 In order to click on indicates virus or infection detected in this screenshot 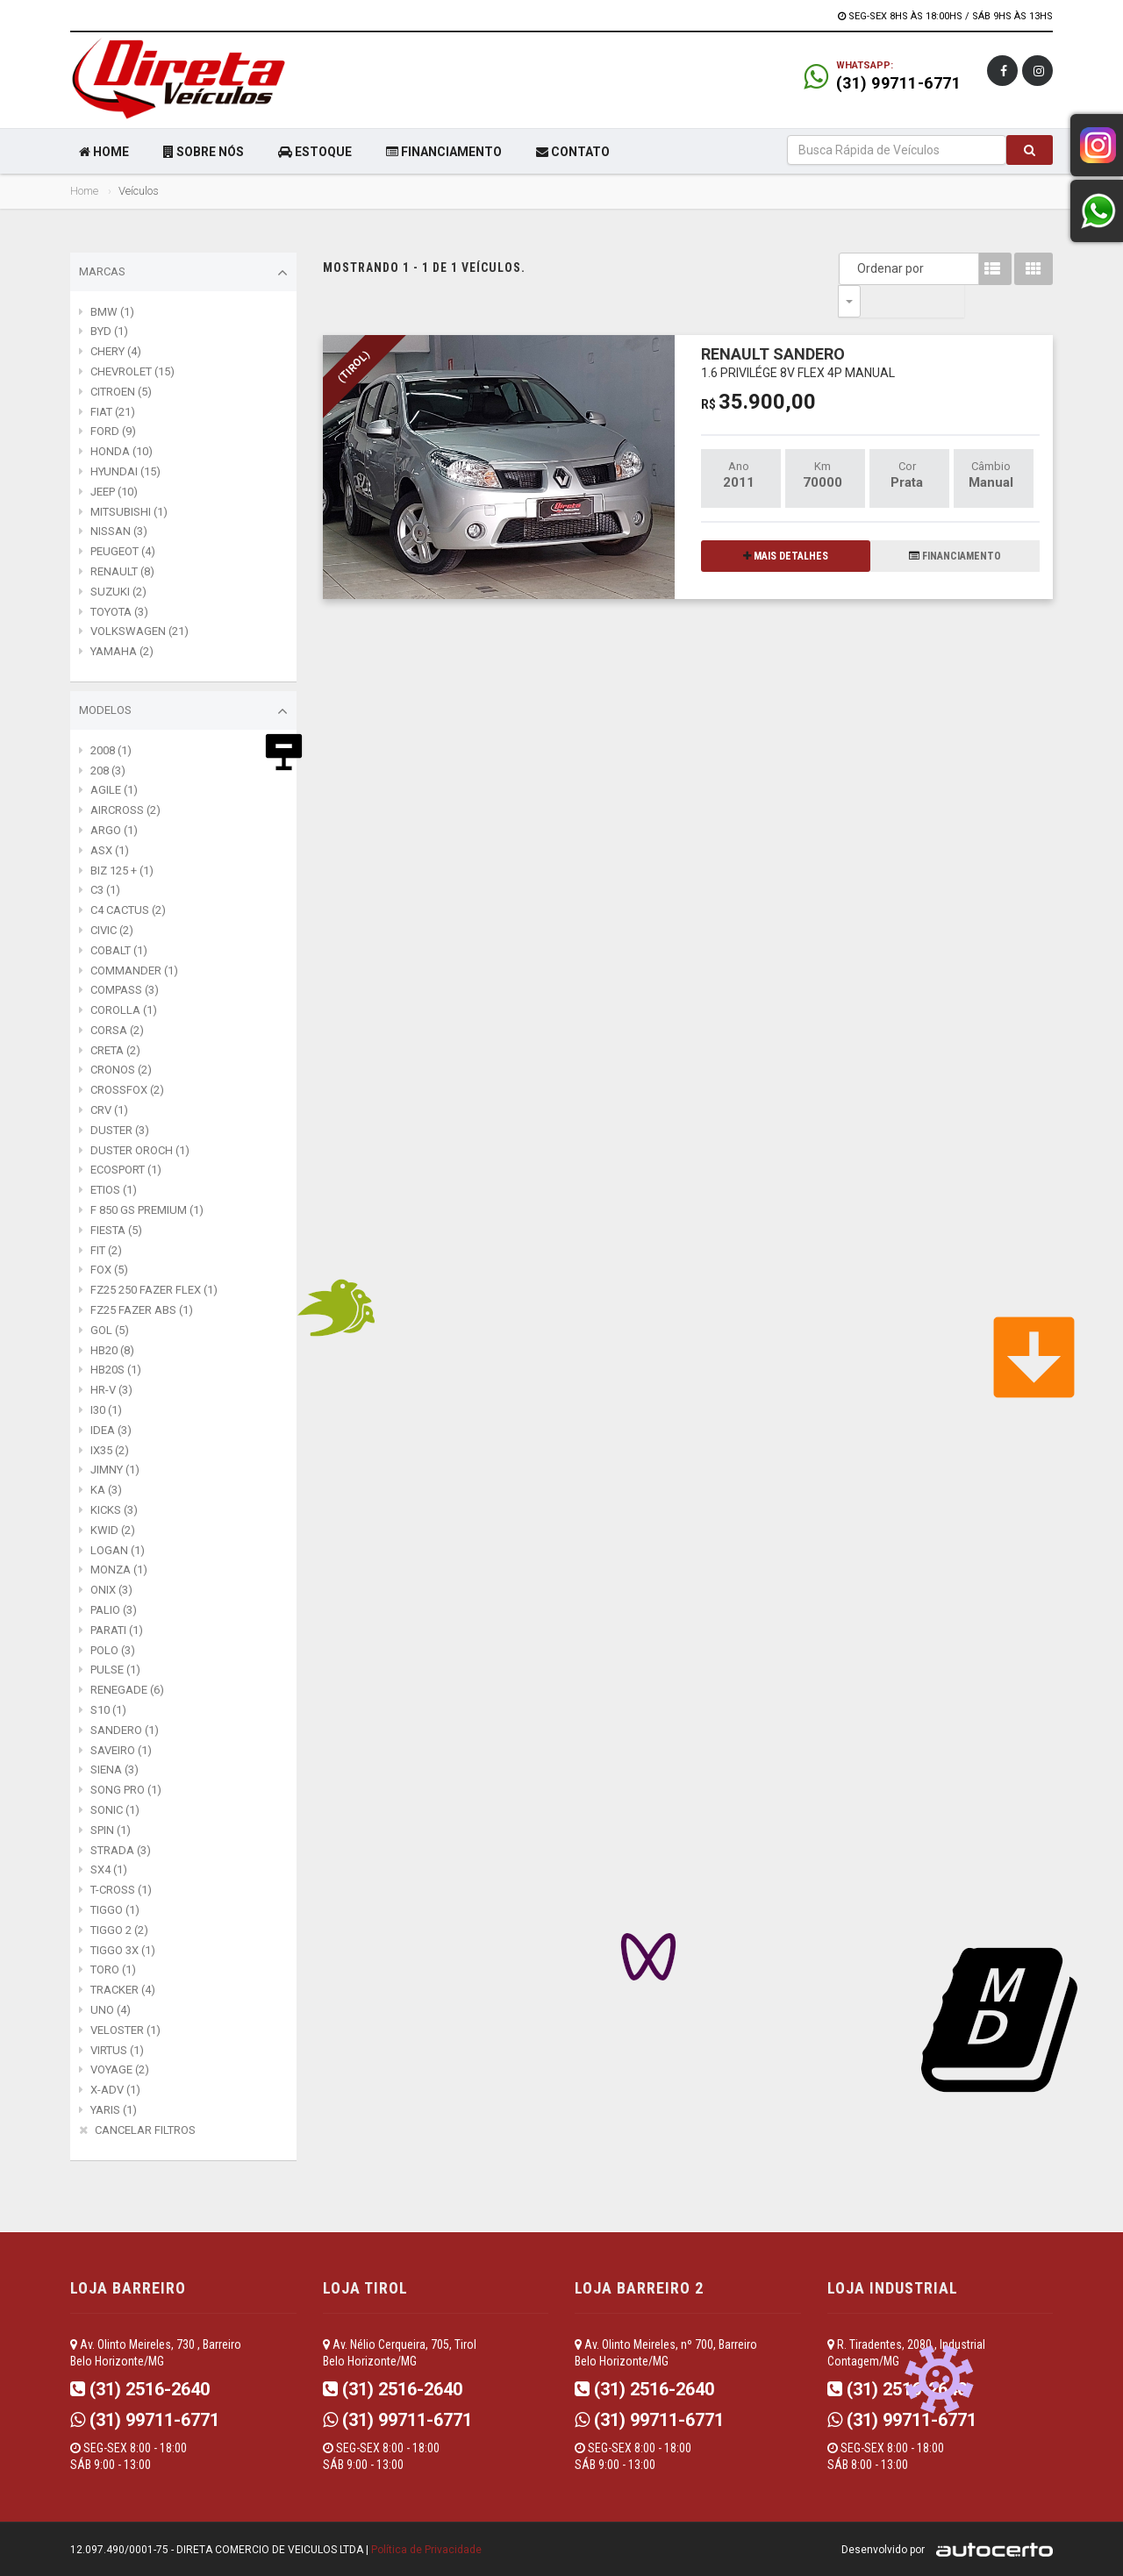, I will do `click(939, 2379)`.